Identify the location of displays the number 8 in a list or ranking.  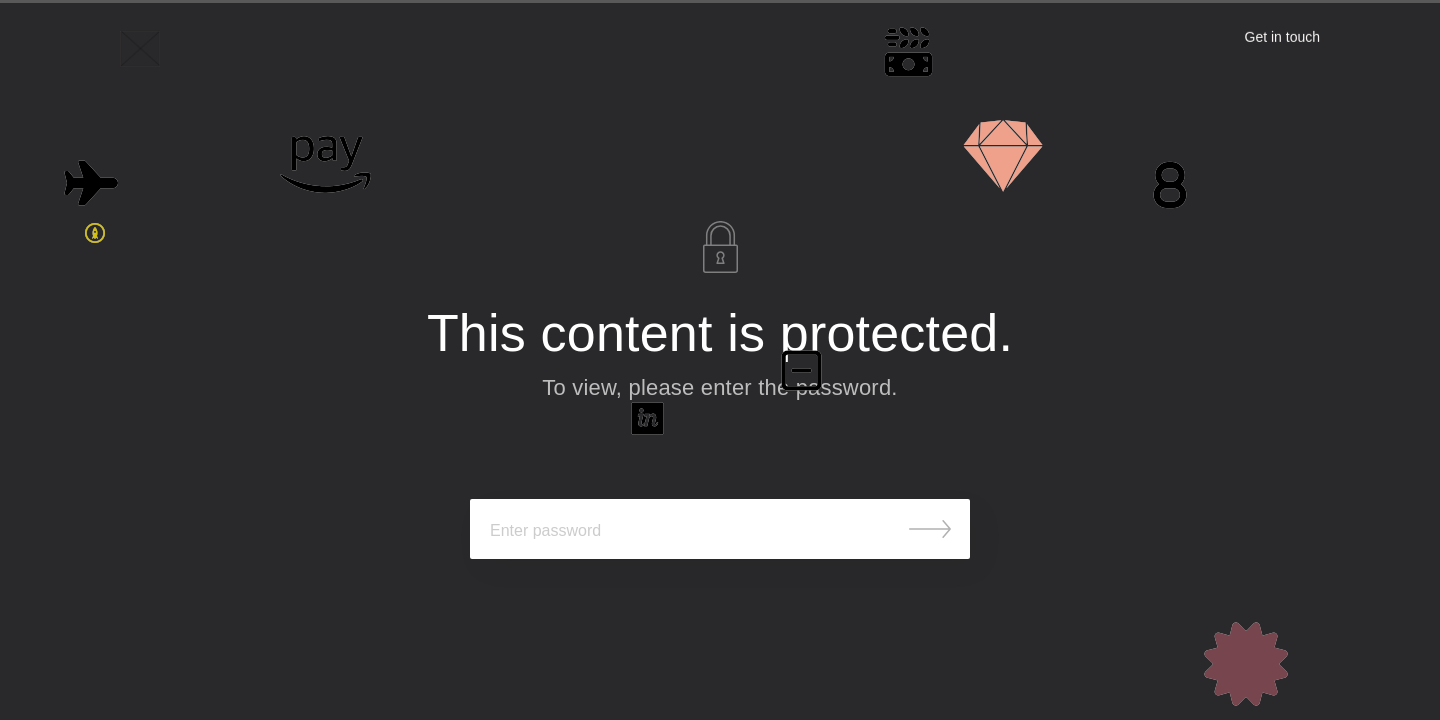
(1170, 185).